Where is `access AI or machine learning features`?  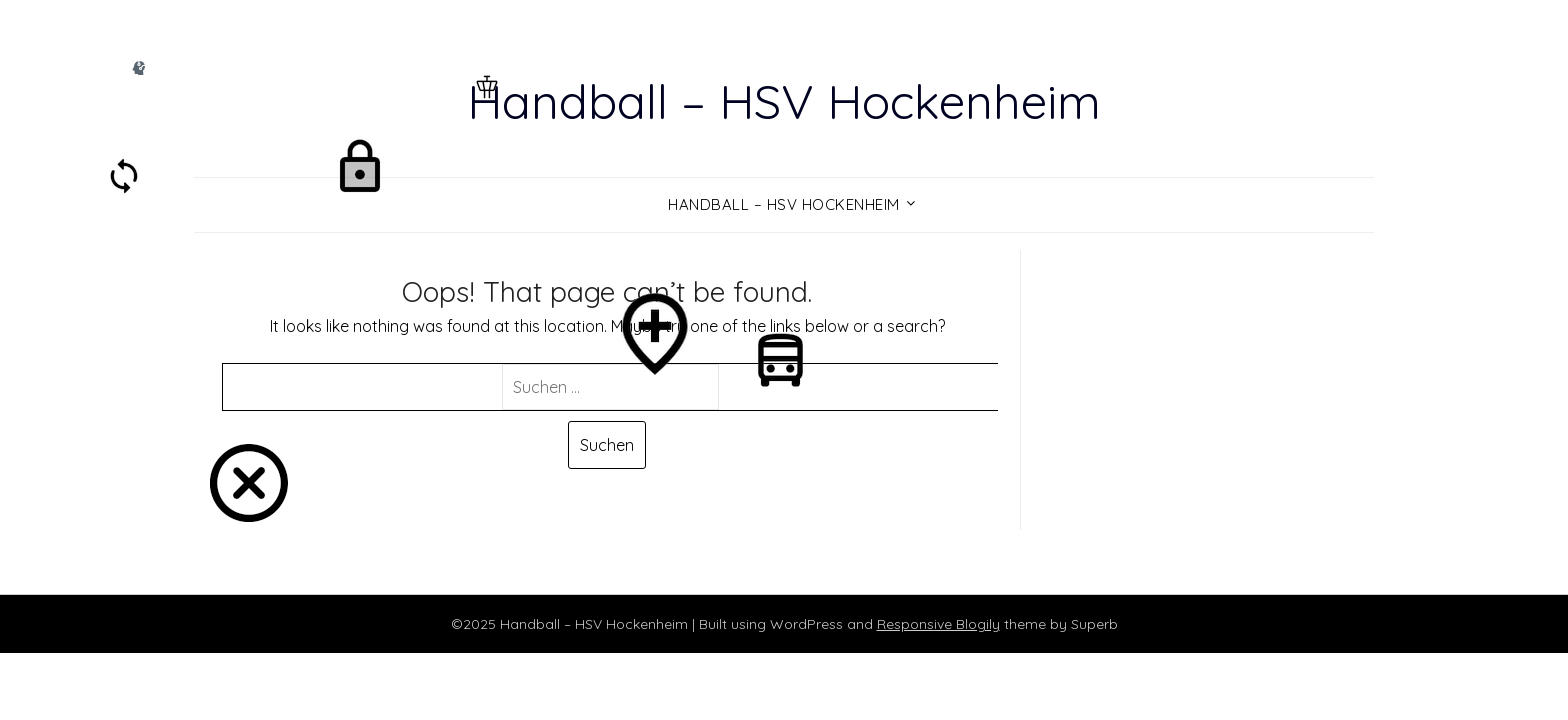 access AI or machine learning features is located at coordinates (139, 68).